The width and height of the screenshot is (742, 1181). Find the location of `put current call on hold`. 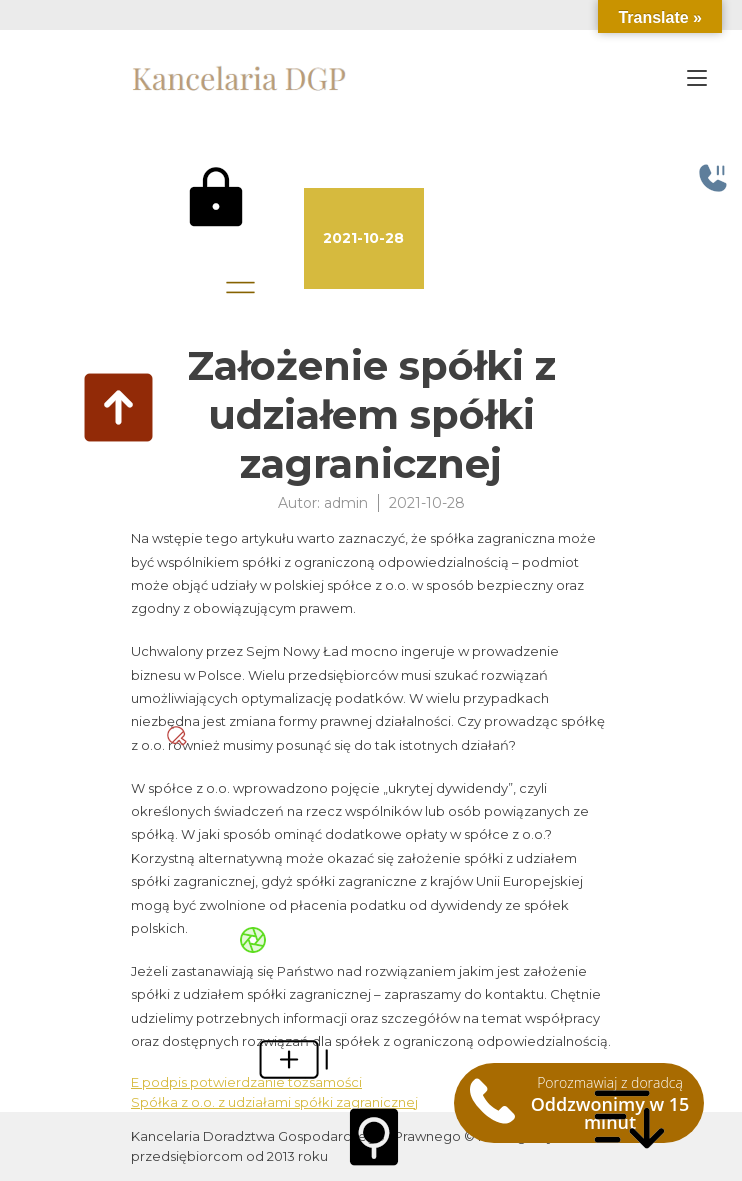

put current call on hold is located at coordinates (713, 177).